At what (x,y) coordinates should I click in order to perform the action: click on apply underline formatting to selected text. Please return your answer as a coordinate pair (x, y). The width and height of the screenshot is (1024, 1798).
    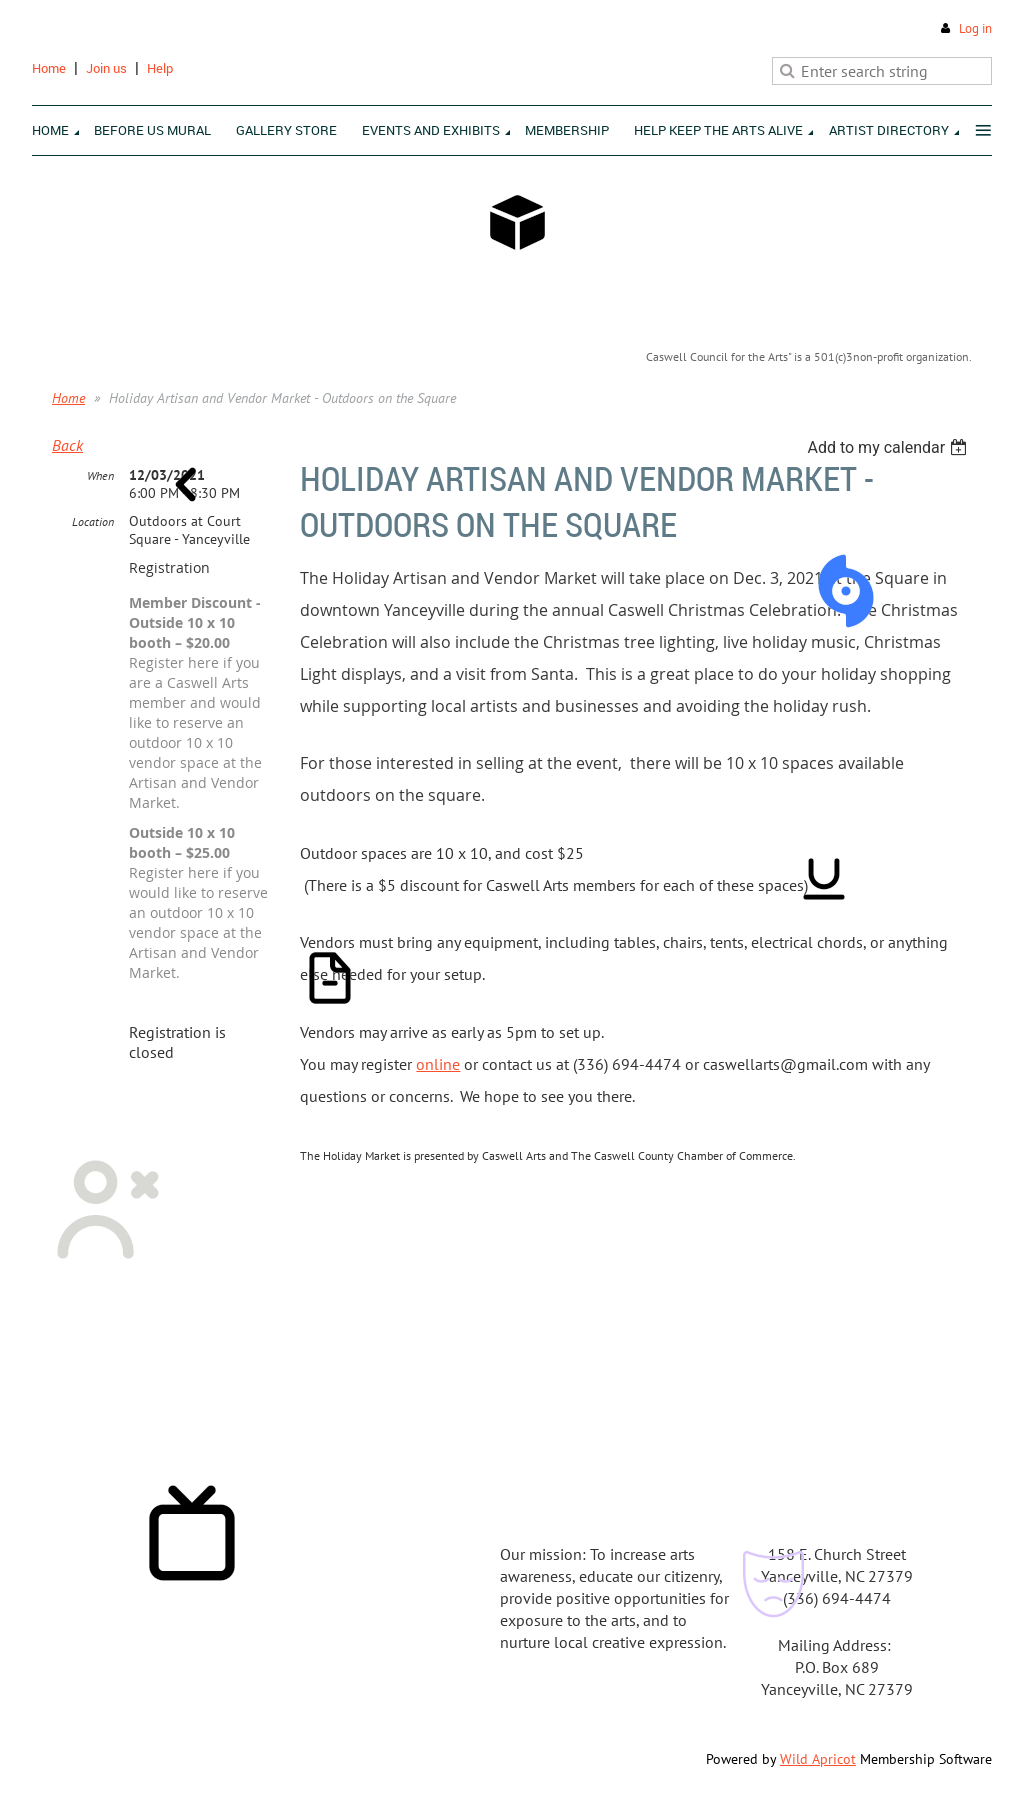
    Looking at the image, I should click on (824, 879).